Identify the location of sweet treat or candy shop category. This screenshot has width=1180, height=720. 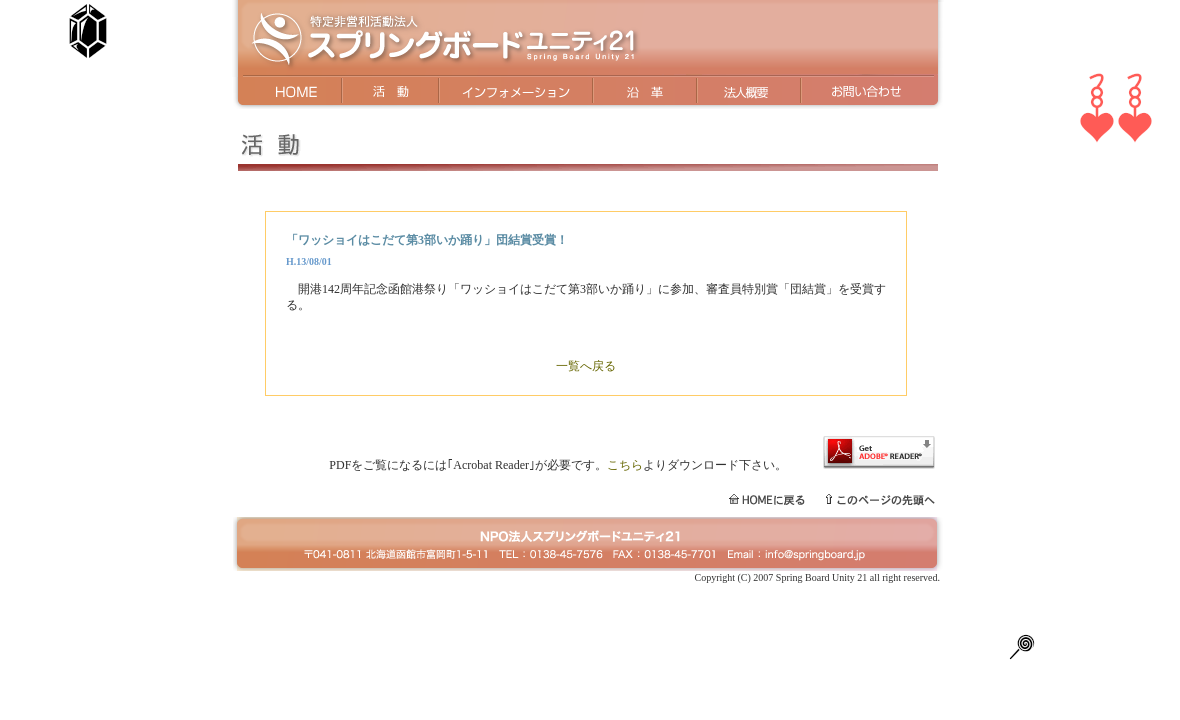
(1022, 647).